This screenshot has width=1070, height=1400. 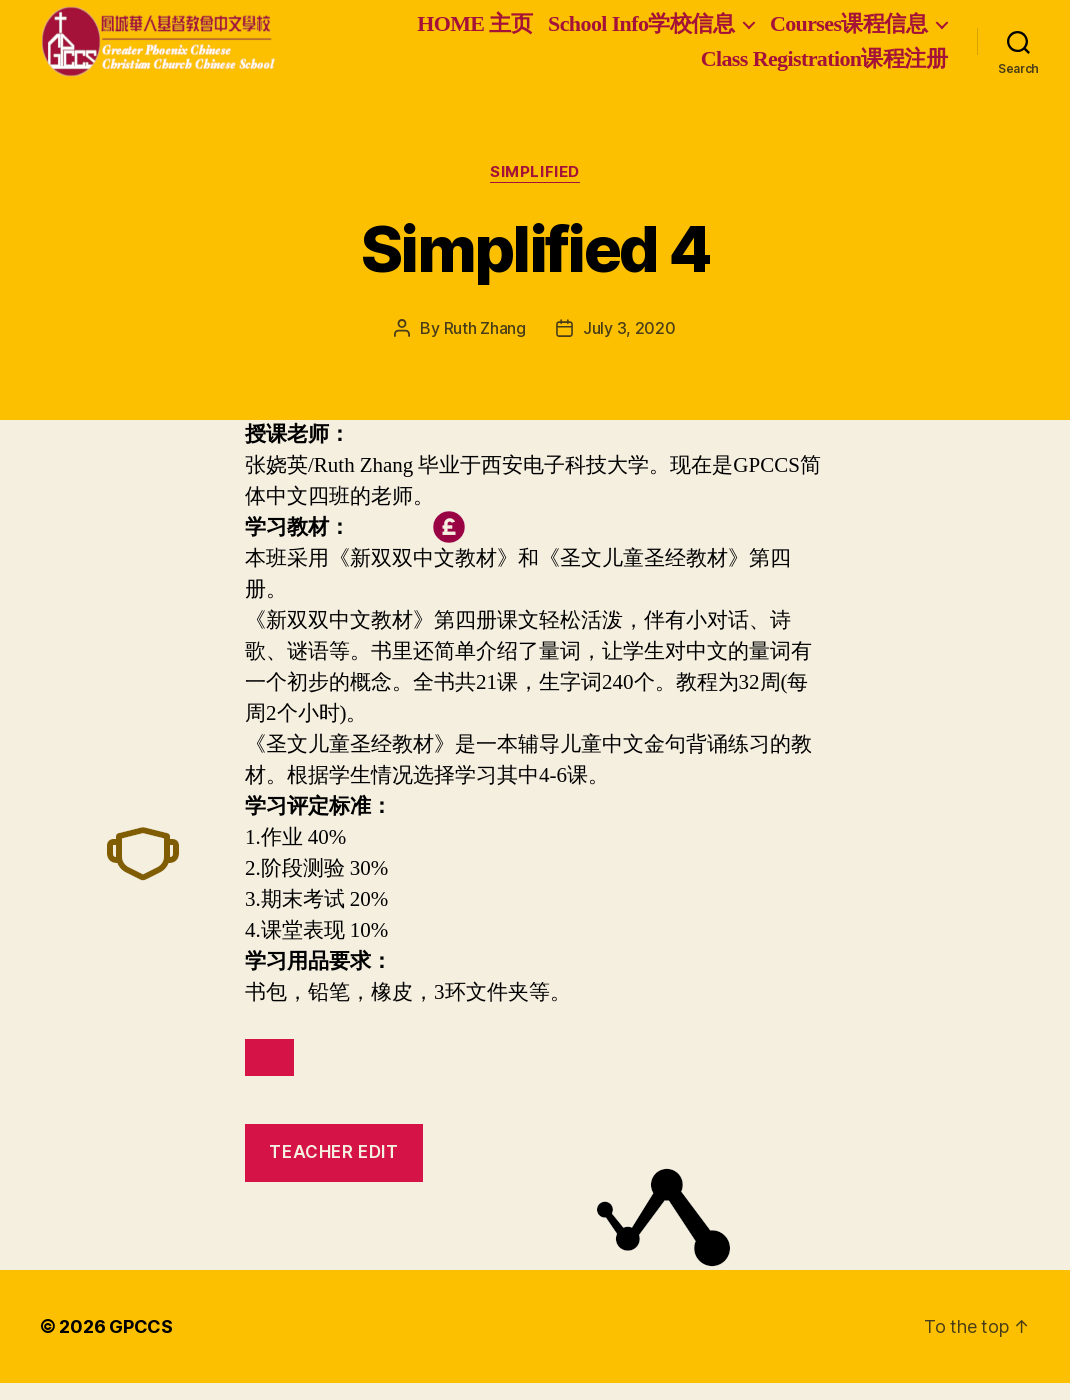 I want to click on alwaysdata hosting service logo, so click(x=663, y=1217).